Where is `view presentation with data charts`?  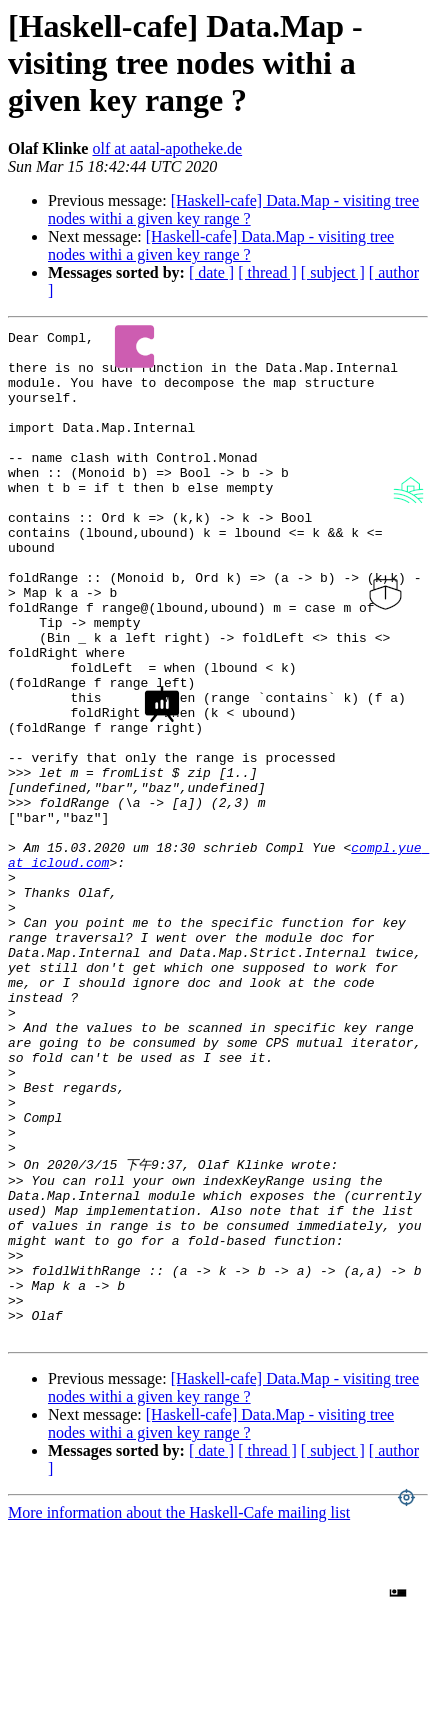 view presentation with data charts is located at coordinates (162, 705).